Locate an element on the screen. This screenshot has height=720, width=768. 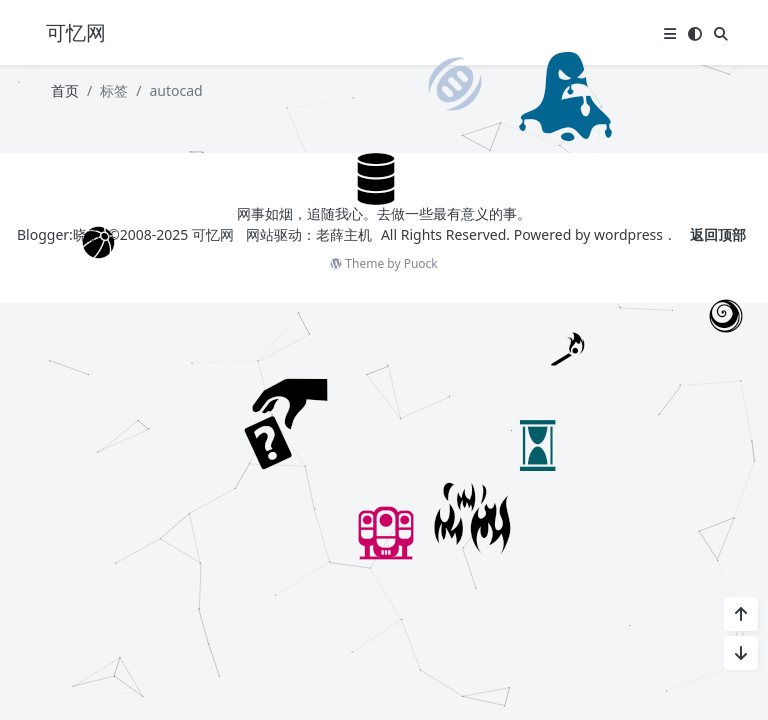
ignite or start a fire feature is located at coordinates (568, 349).